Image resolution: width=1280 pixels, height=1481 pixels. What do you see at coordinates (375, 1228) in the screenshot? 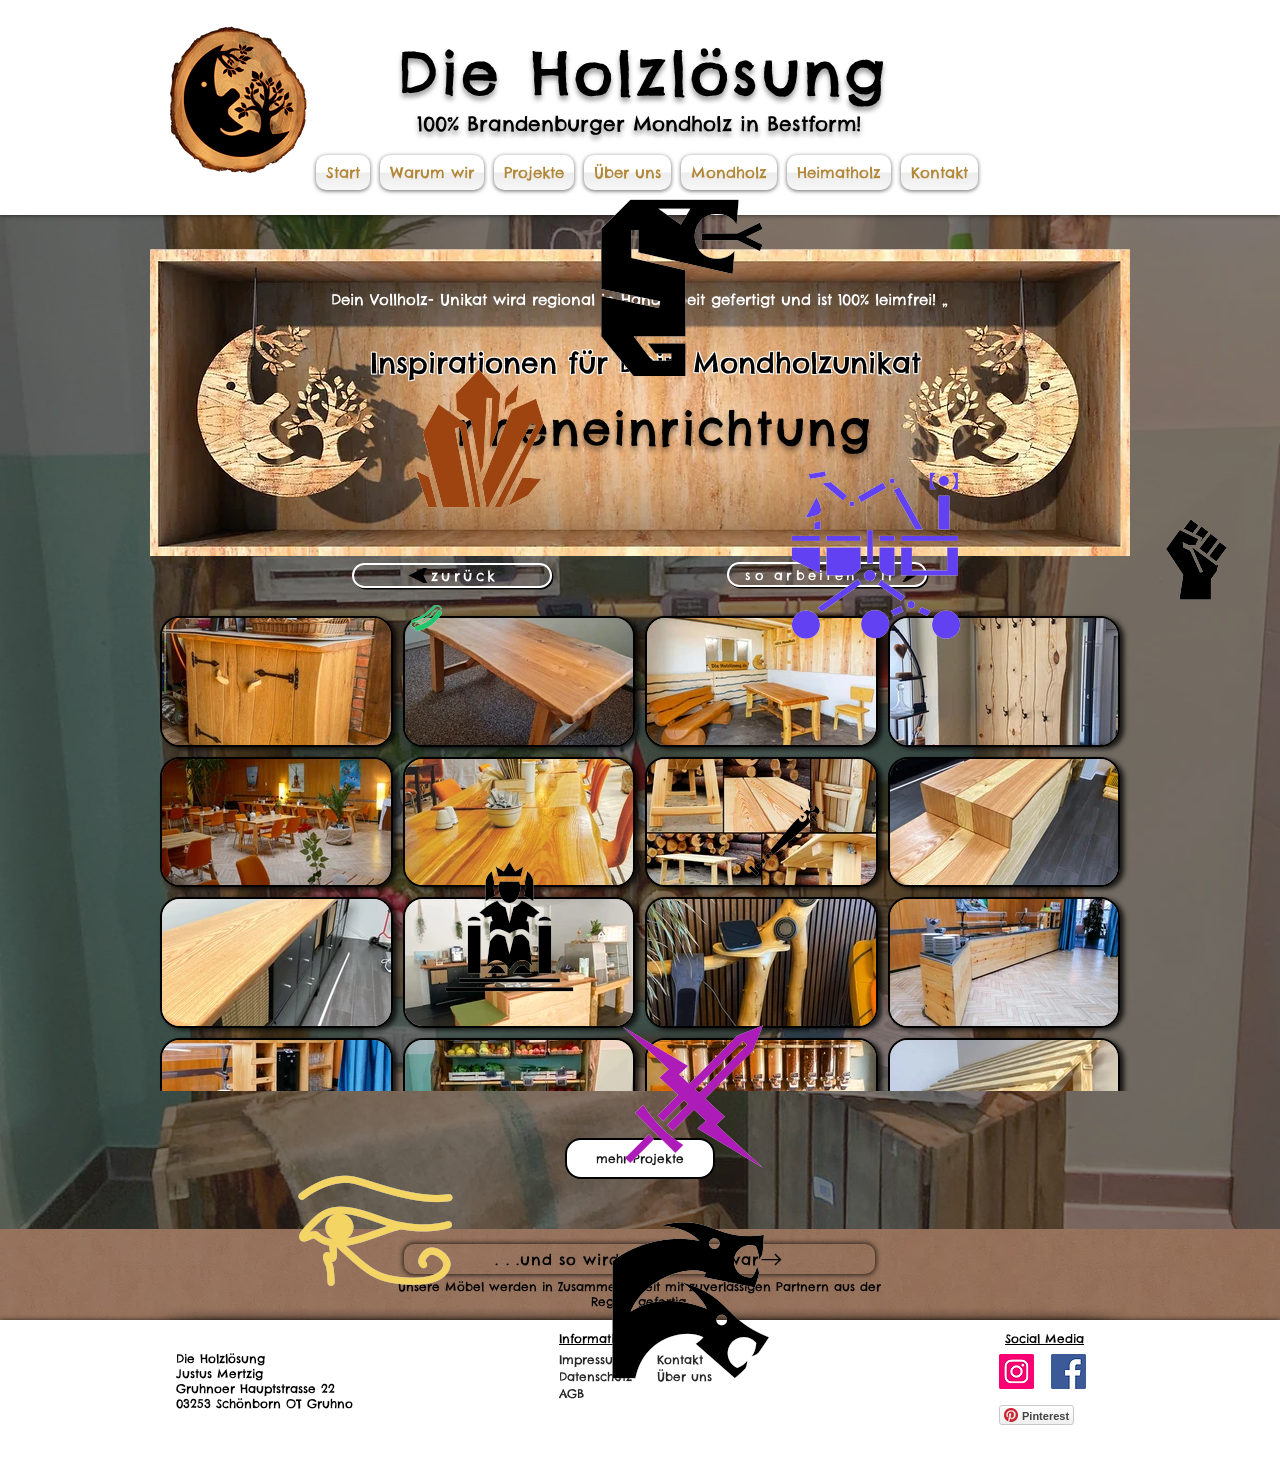
I see `access Egyptian or mythology-themed content` at bounding box center [375, 1228].